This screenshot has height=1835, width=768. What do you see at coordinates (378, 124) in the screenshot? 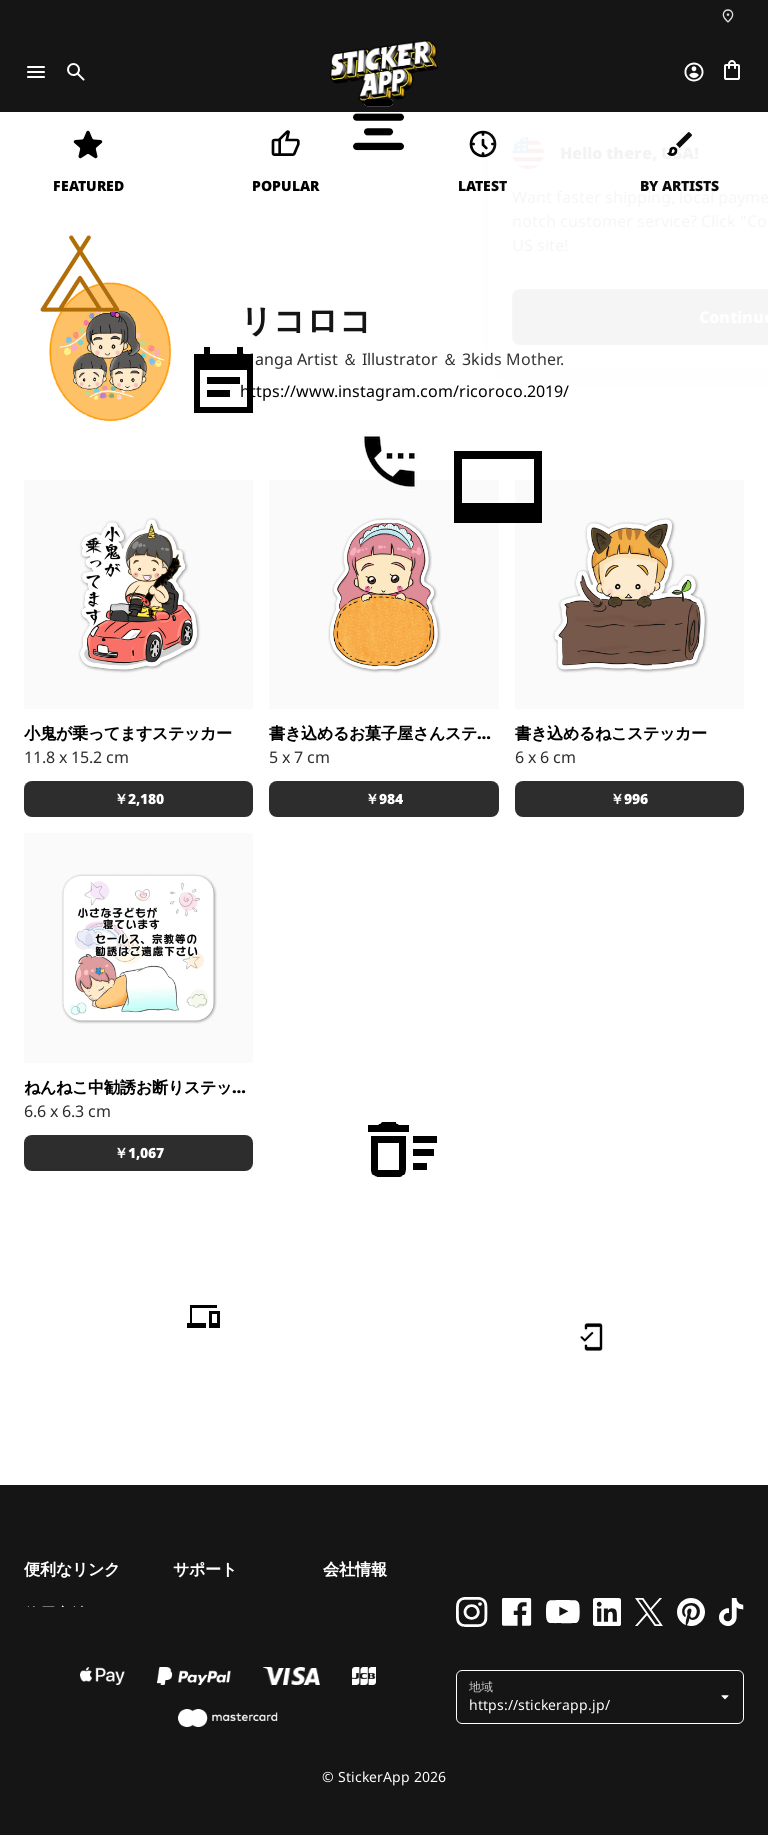
I see `center align text` at bounding box center [378, 124].